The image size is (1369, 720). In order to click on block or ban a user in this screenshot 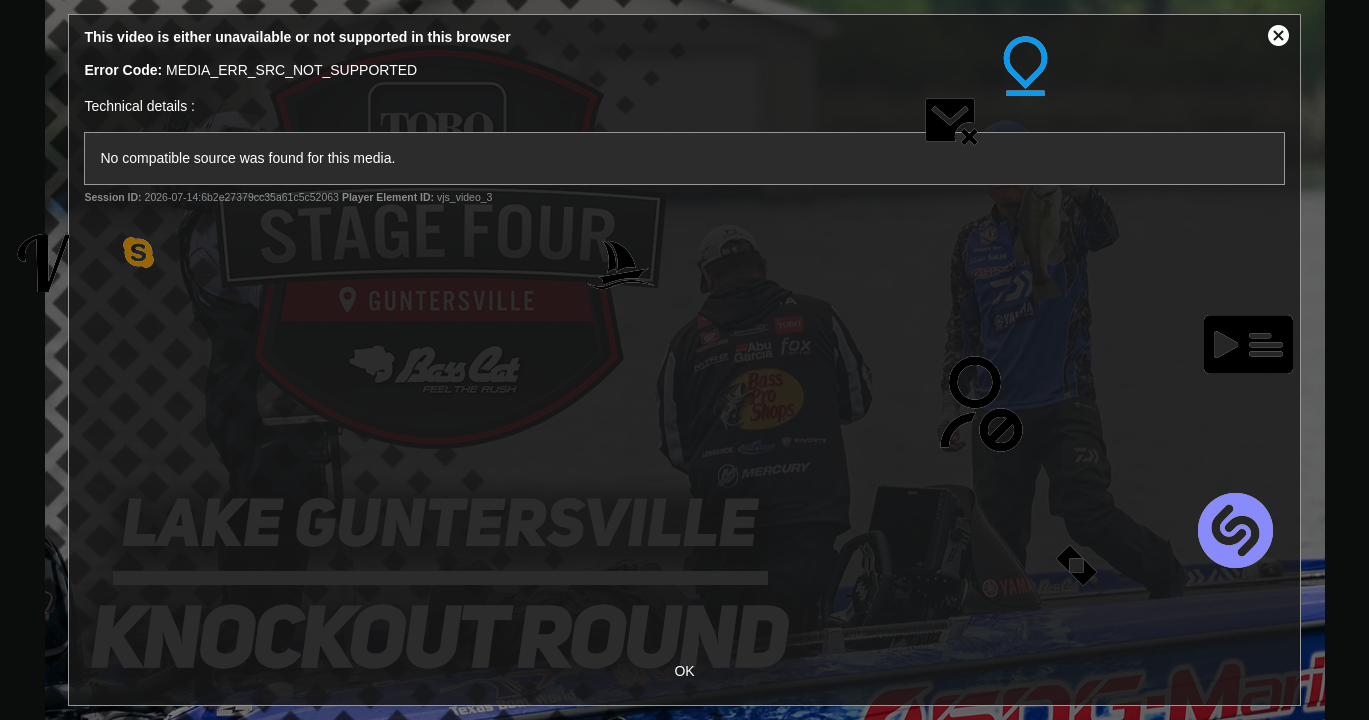, I will do `click(975, 404)`.